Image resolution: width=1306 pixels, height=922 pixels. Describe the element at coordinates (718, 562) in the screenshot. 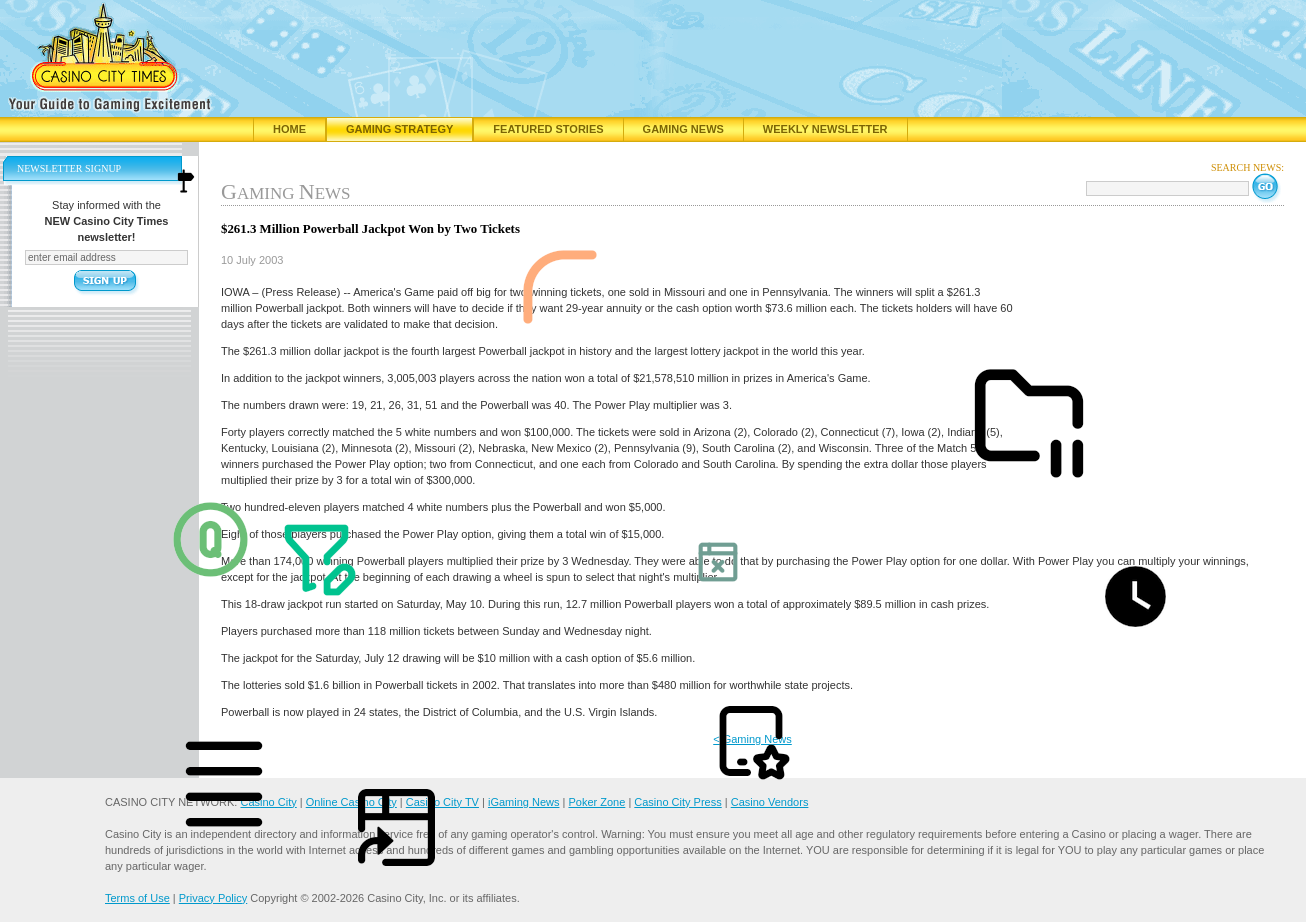

I see `close browser window or tab` at that location.